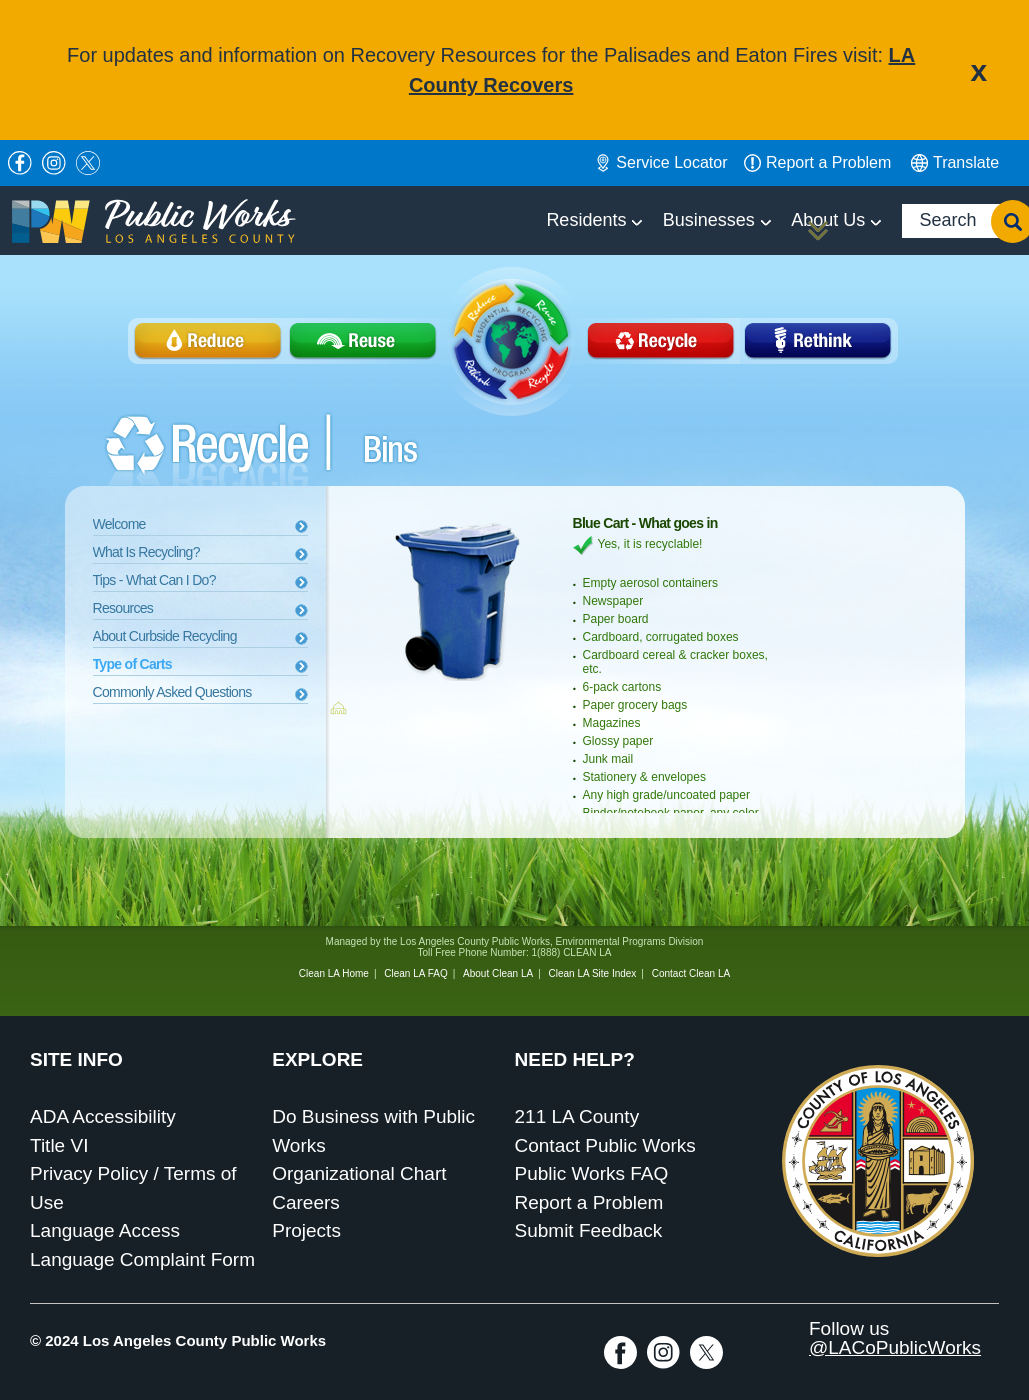 This screenshot has width=1029, height=1400. What do you see at coordinates (818, 230) in the screenshot?
I see `expand content or show more items below` at bounding box center [818, 230].